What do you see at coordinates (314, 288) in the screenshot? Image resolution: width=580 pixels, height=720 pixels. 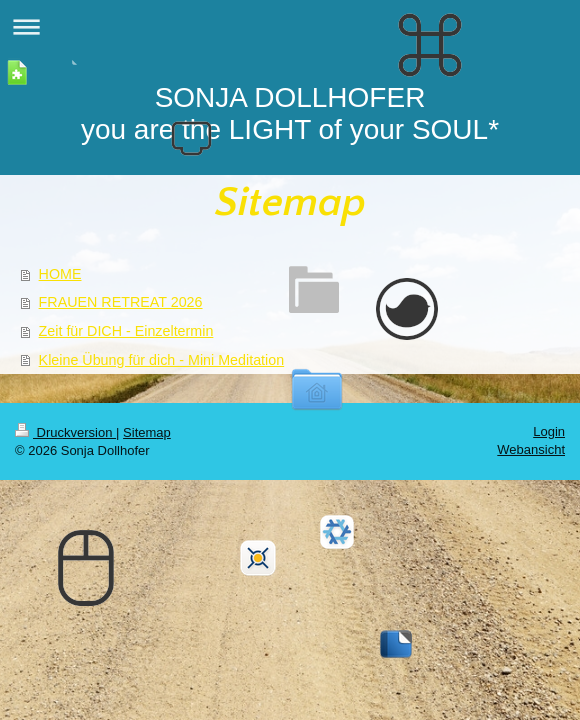 I see `access desktop folder` at bounding box center [314, 288].